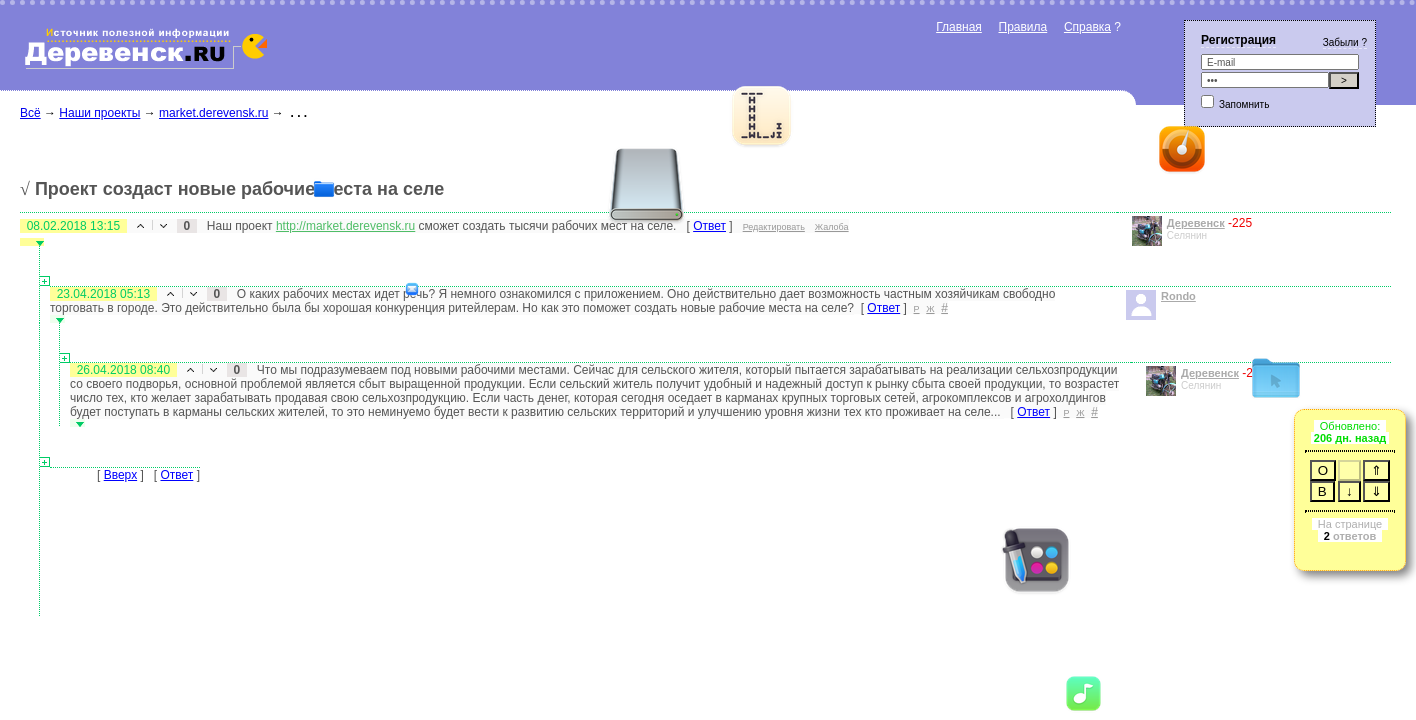 This screenshot has height=720, width=1416. I want to click on open gtick metronome application, so click(1182, 149).